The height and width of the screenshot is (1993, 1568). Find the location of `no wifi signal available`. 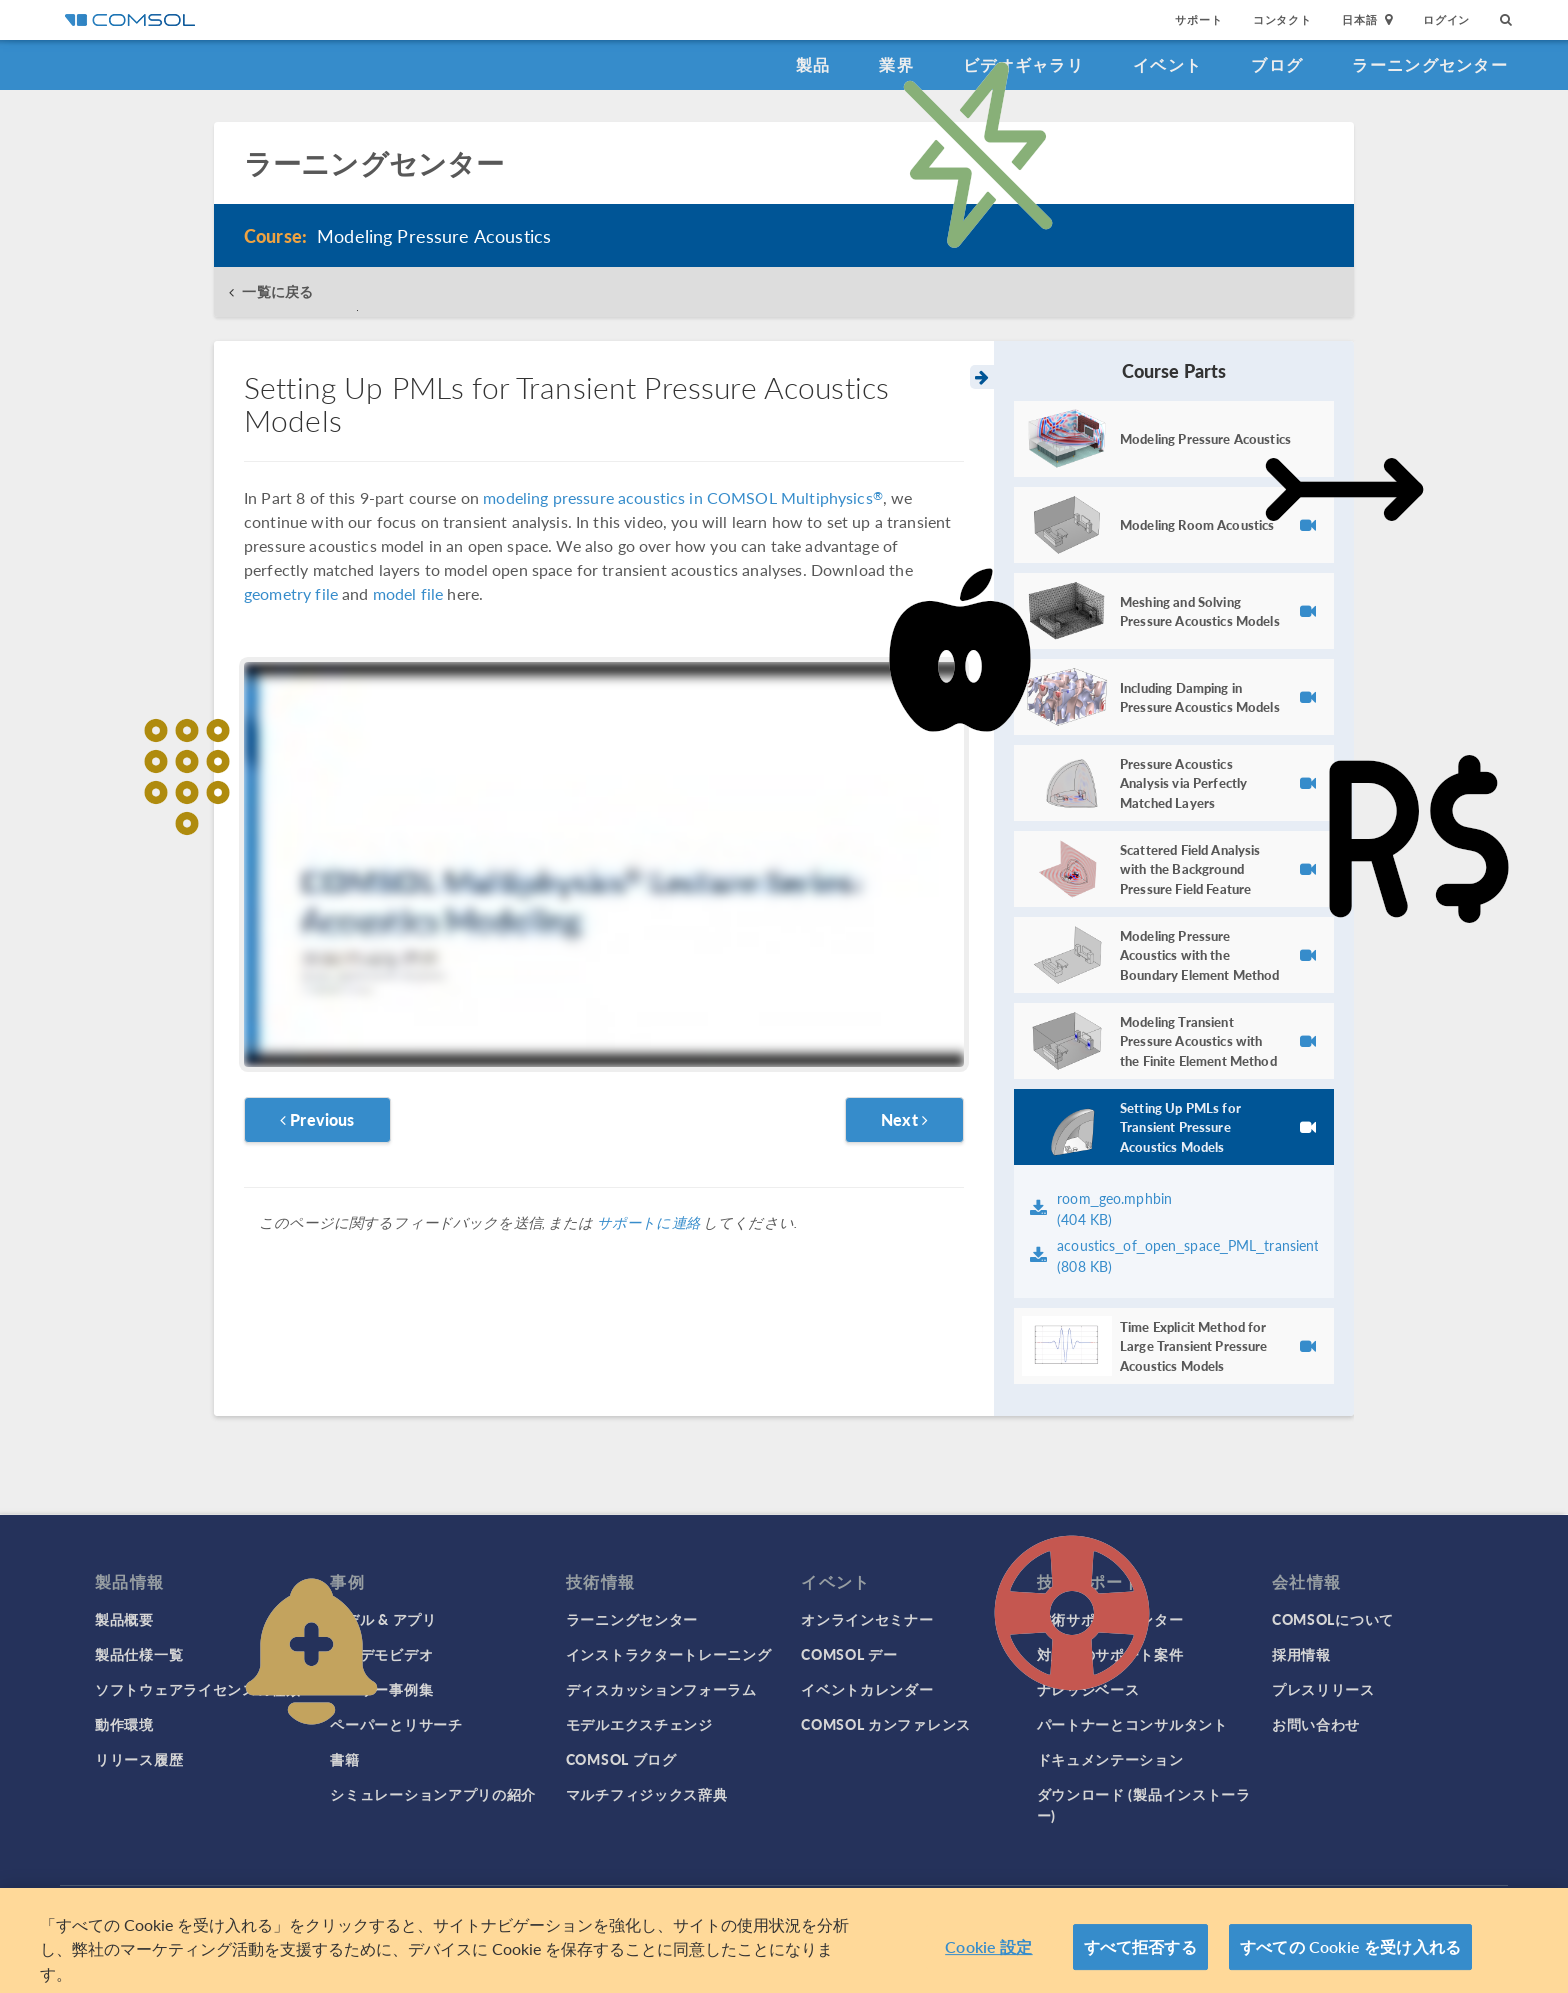

no wifi signal available is located at coordinates (357, 305).